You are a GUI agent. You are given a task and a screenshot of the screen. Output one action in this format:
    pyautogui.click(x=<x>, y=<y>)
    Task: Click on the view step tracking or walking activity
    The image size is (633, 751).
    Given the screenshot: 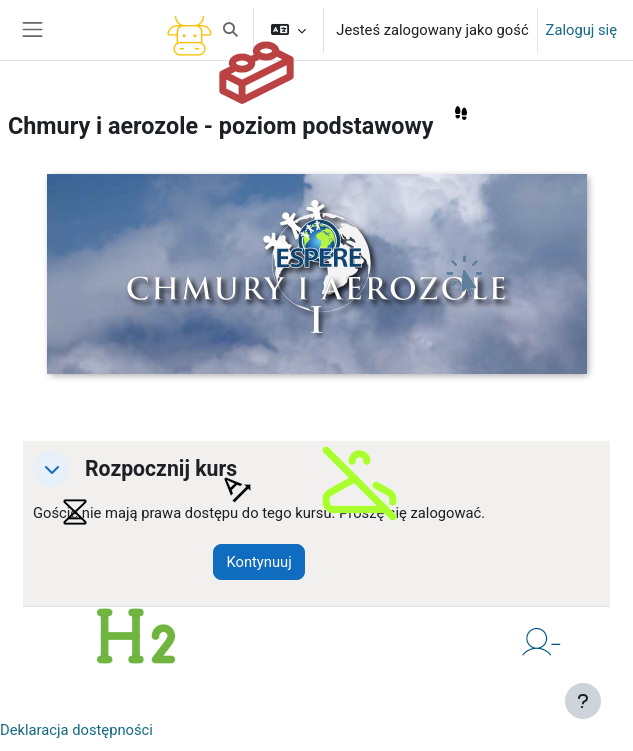 What is the action you would take?
    pyautogui.click(x=461, y=113)
    